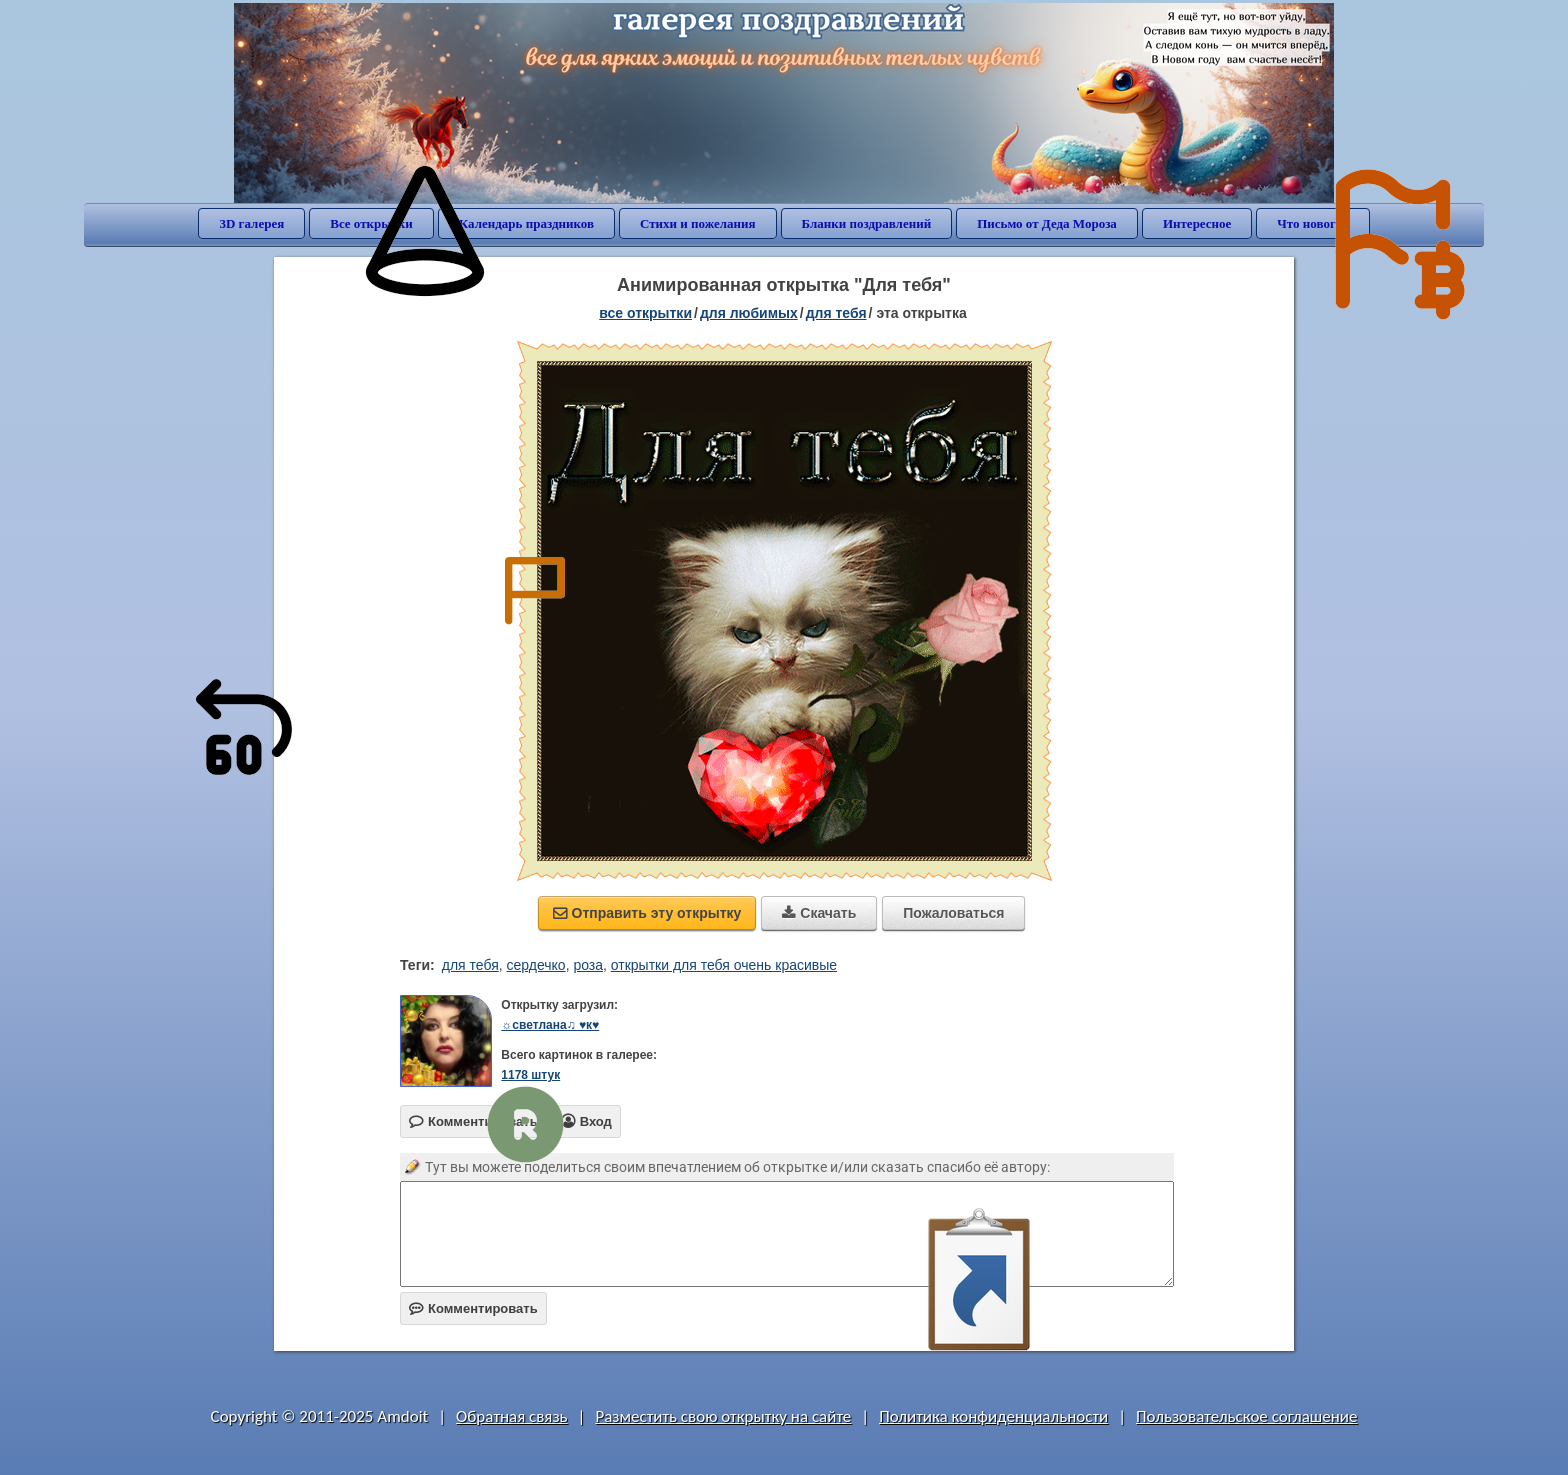 Image resolution: width=1568 pixels, height=1475 pixels. I want to click on clipboard containing a shortcut or alias, so click(979, 1280).